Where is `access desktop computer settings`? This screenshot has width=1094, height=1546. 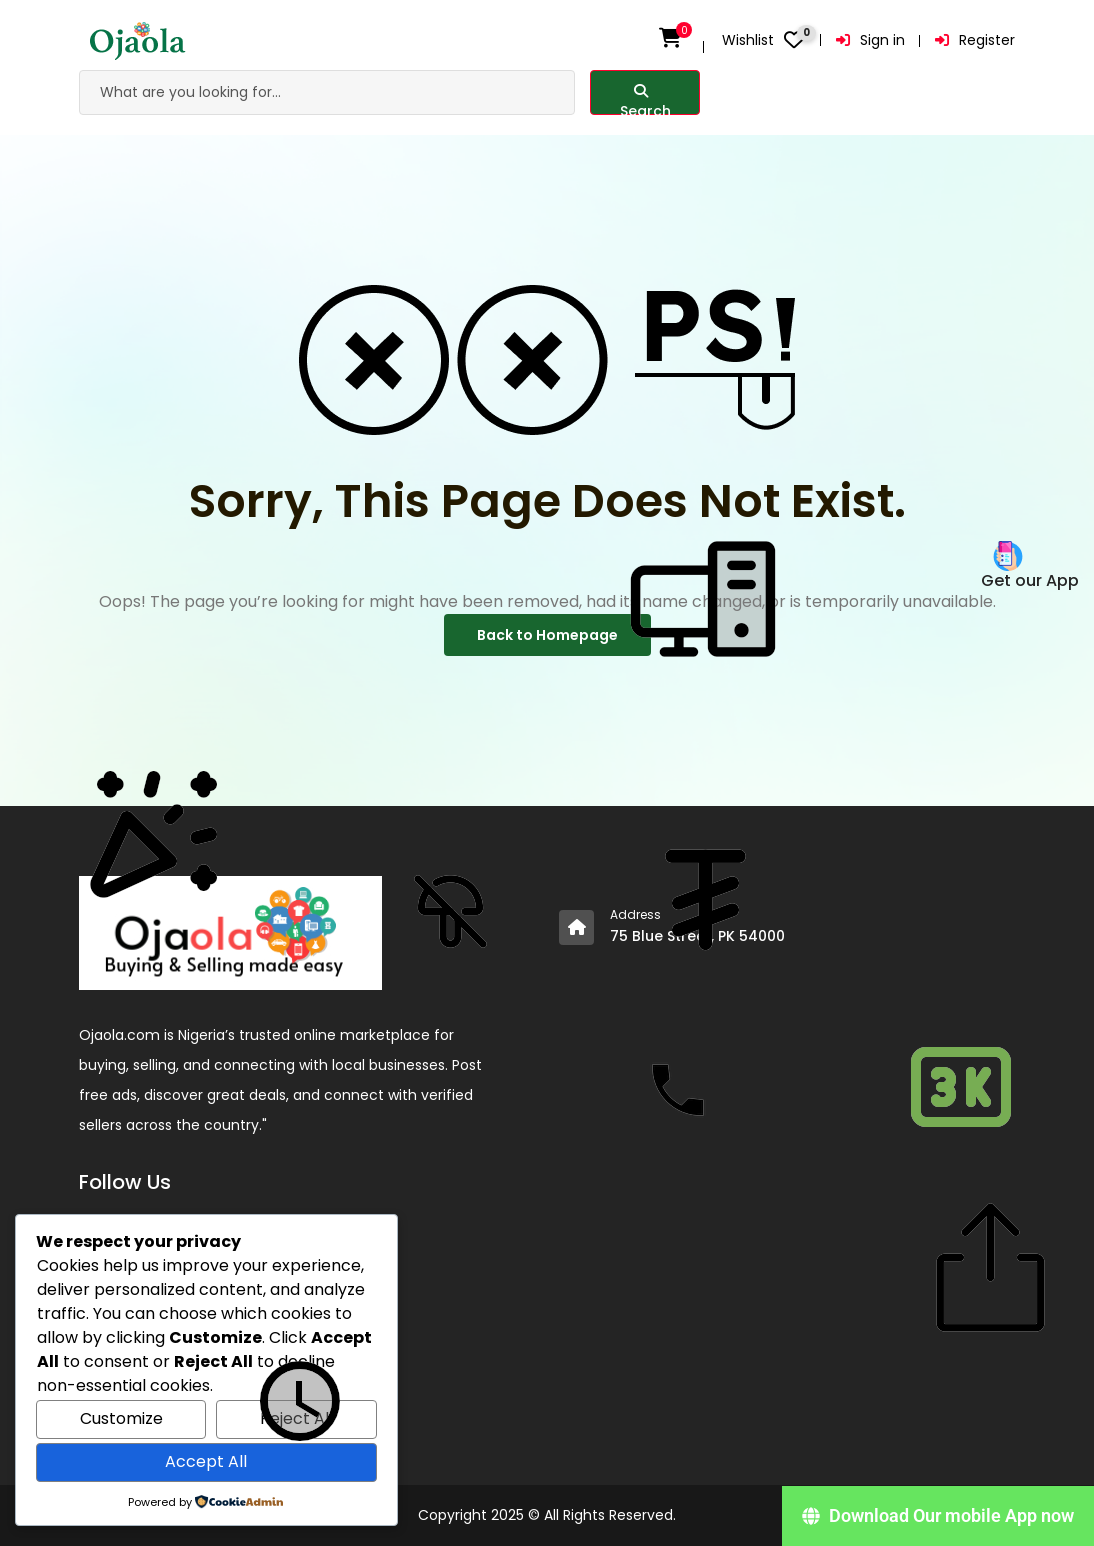
access desktop computer settings is located at coordinates (703, 599).